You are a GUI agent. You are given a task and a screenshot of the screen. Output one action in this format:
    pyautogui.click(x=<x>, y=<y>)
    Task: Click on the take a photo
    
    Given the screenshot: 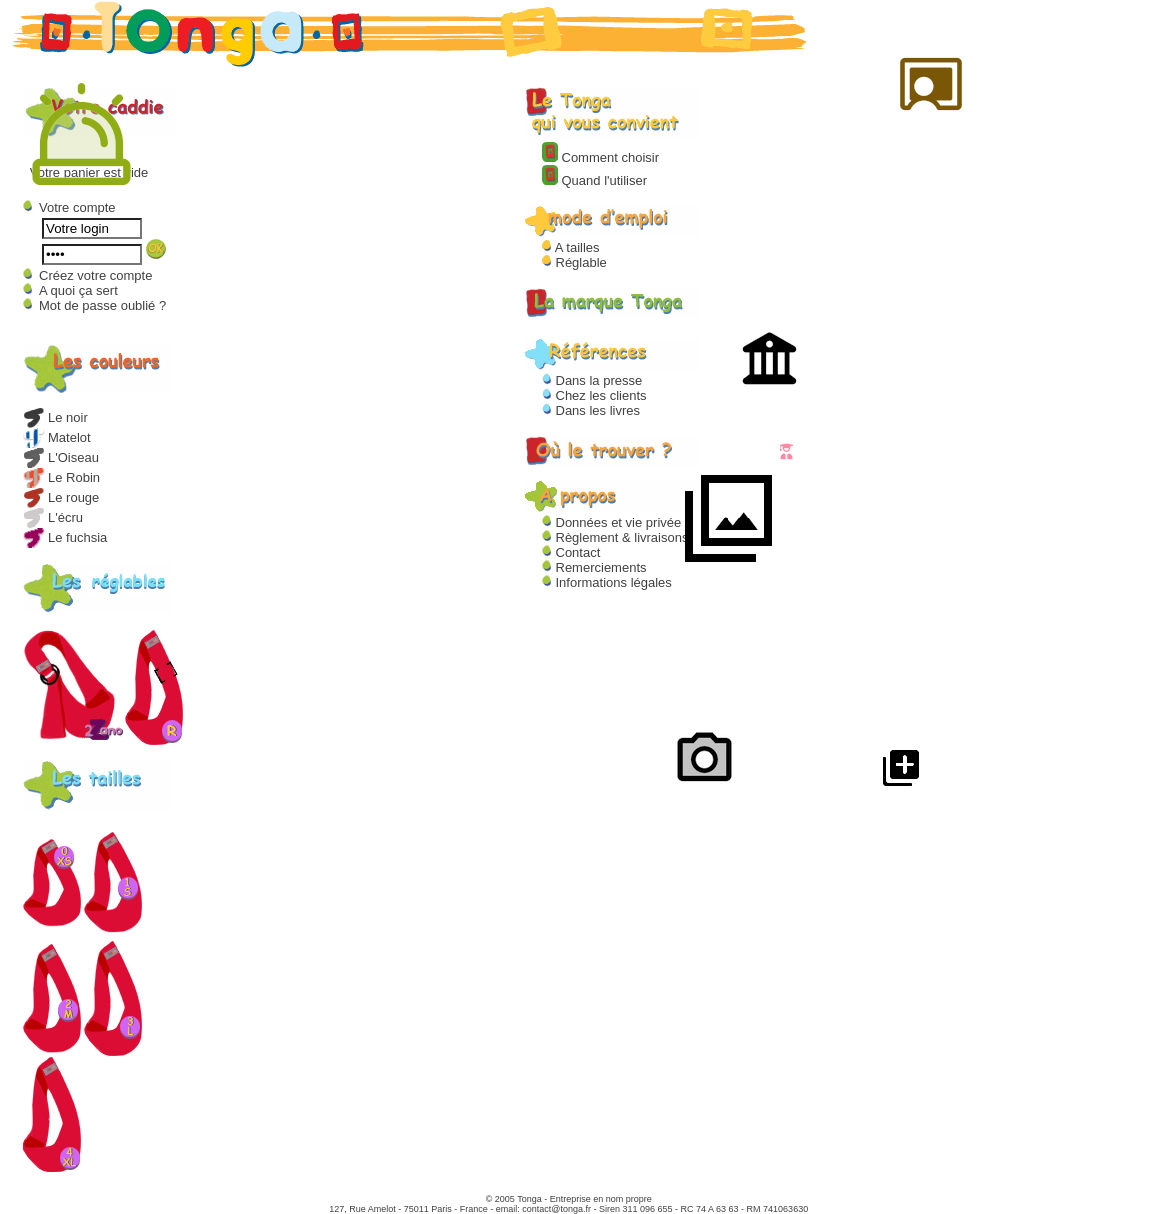 What is the action you would take?
    pyautogui.click(x=704, y=759)
    